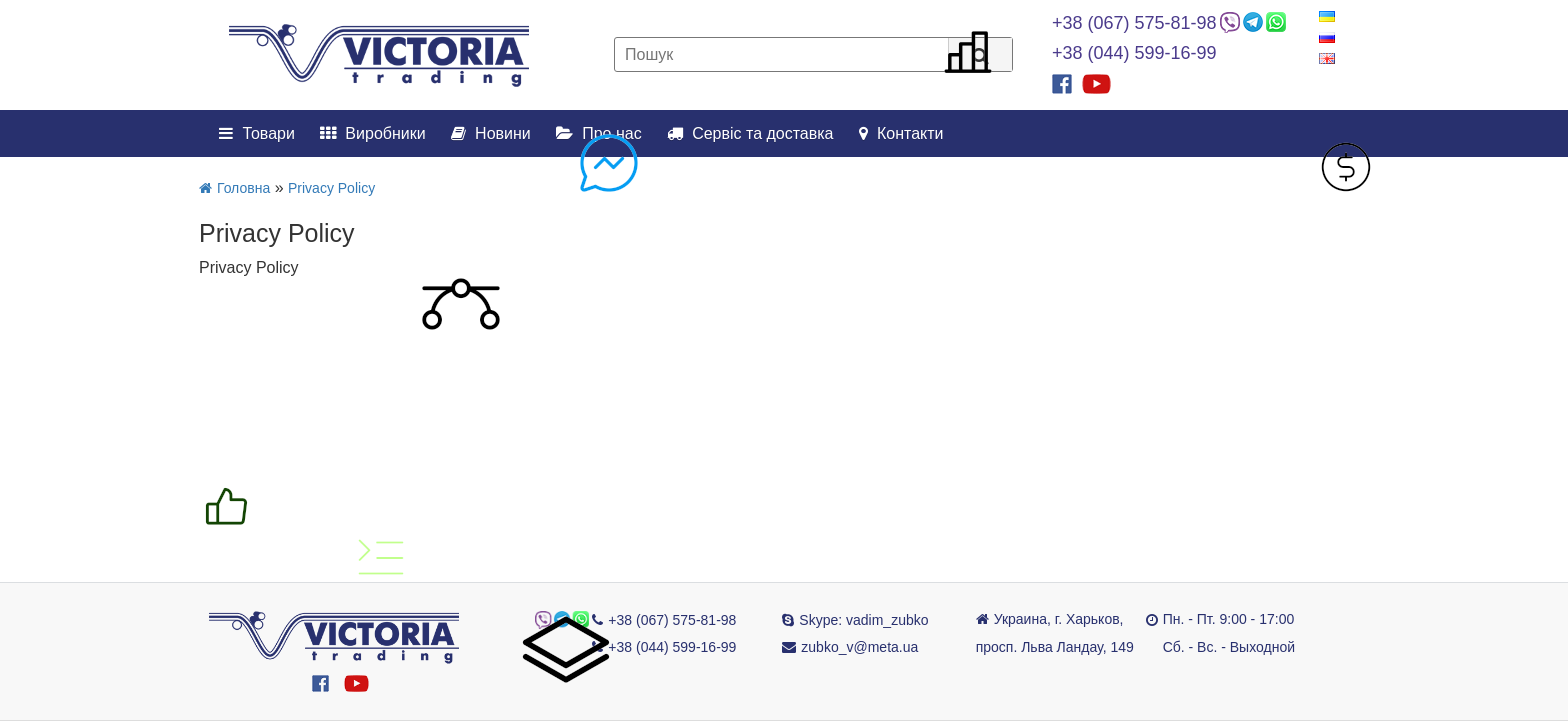 The image size is (1568, 721). What do you see at coordinates (381, 558) in the screenshot?
I see `increase text indentation` at bounding box center [381, 558].